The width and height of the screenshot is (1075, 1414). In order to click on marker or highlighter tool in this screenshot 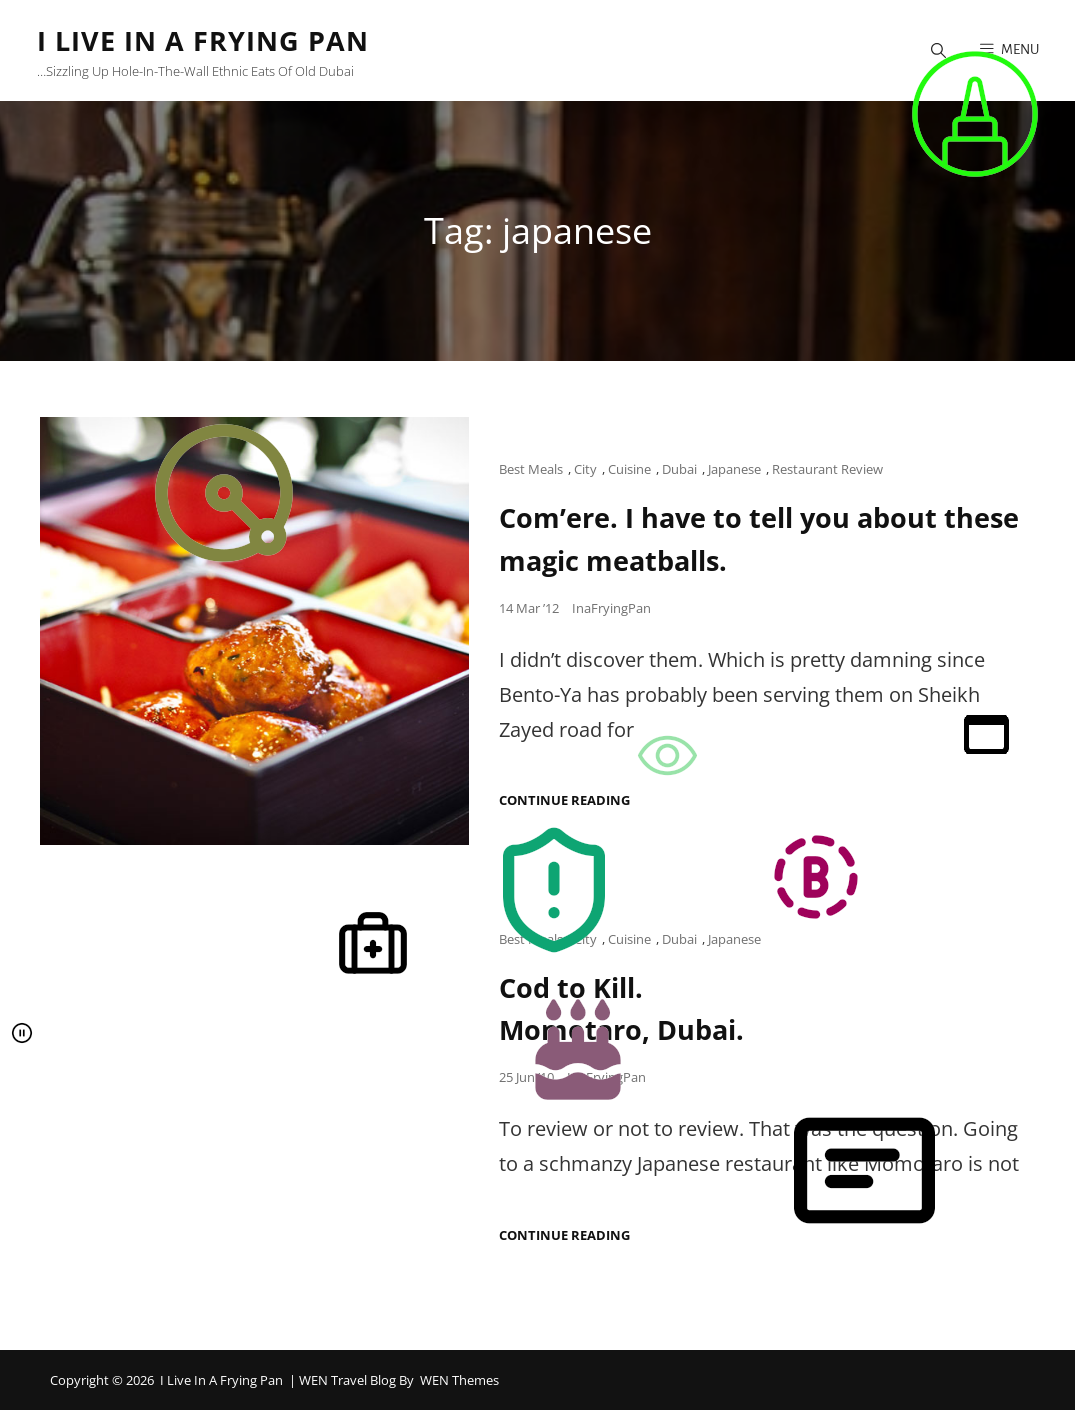, I will do `click(975, 114)`.